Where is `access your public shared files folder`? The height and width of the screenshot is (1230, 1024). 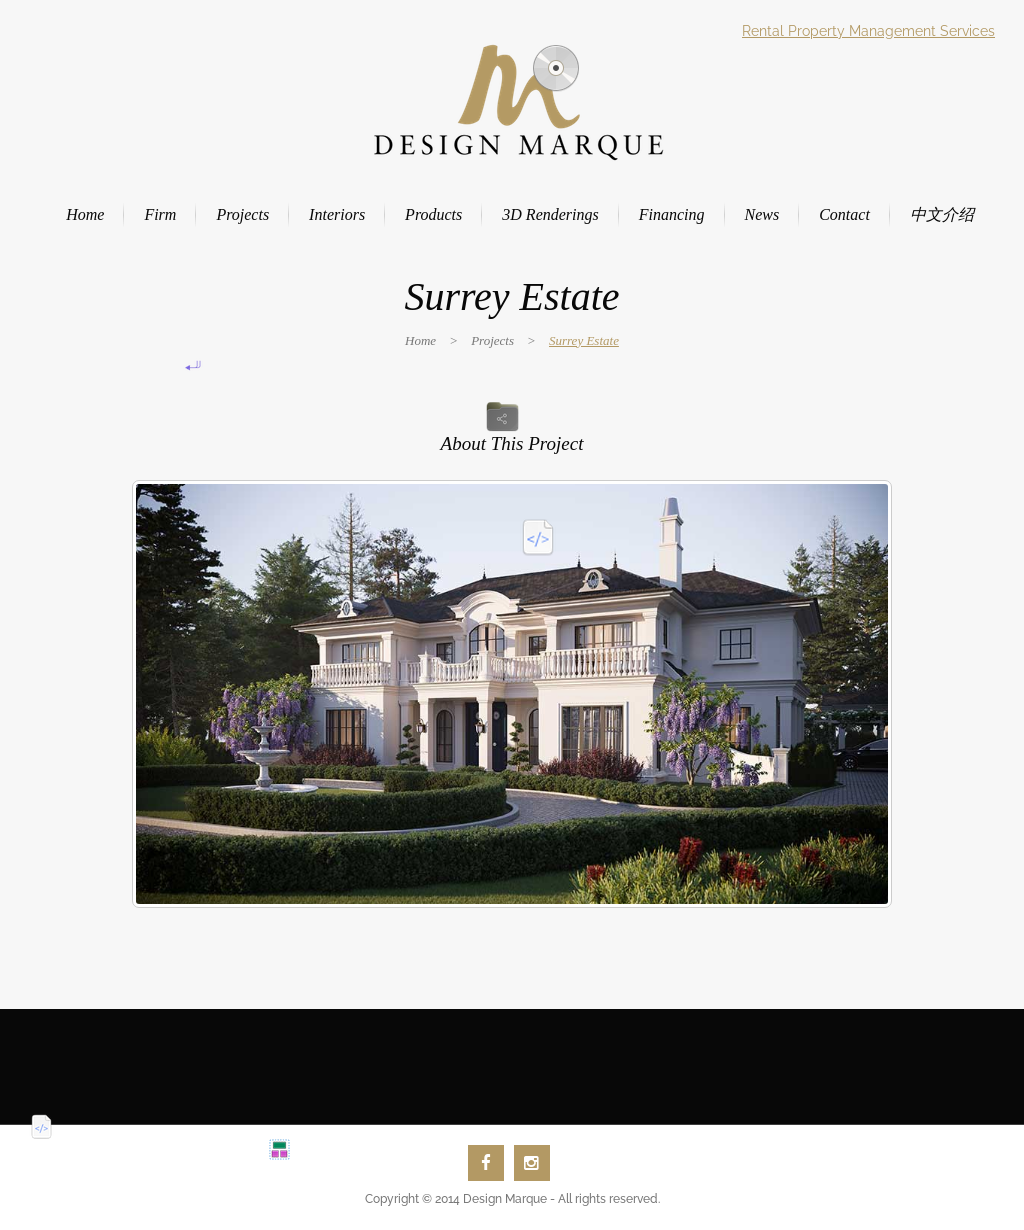
access your public shared files folder is located at coordinates (502, 416).